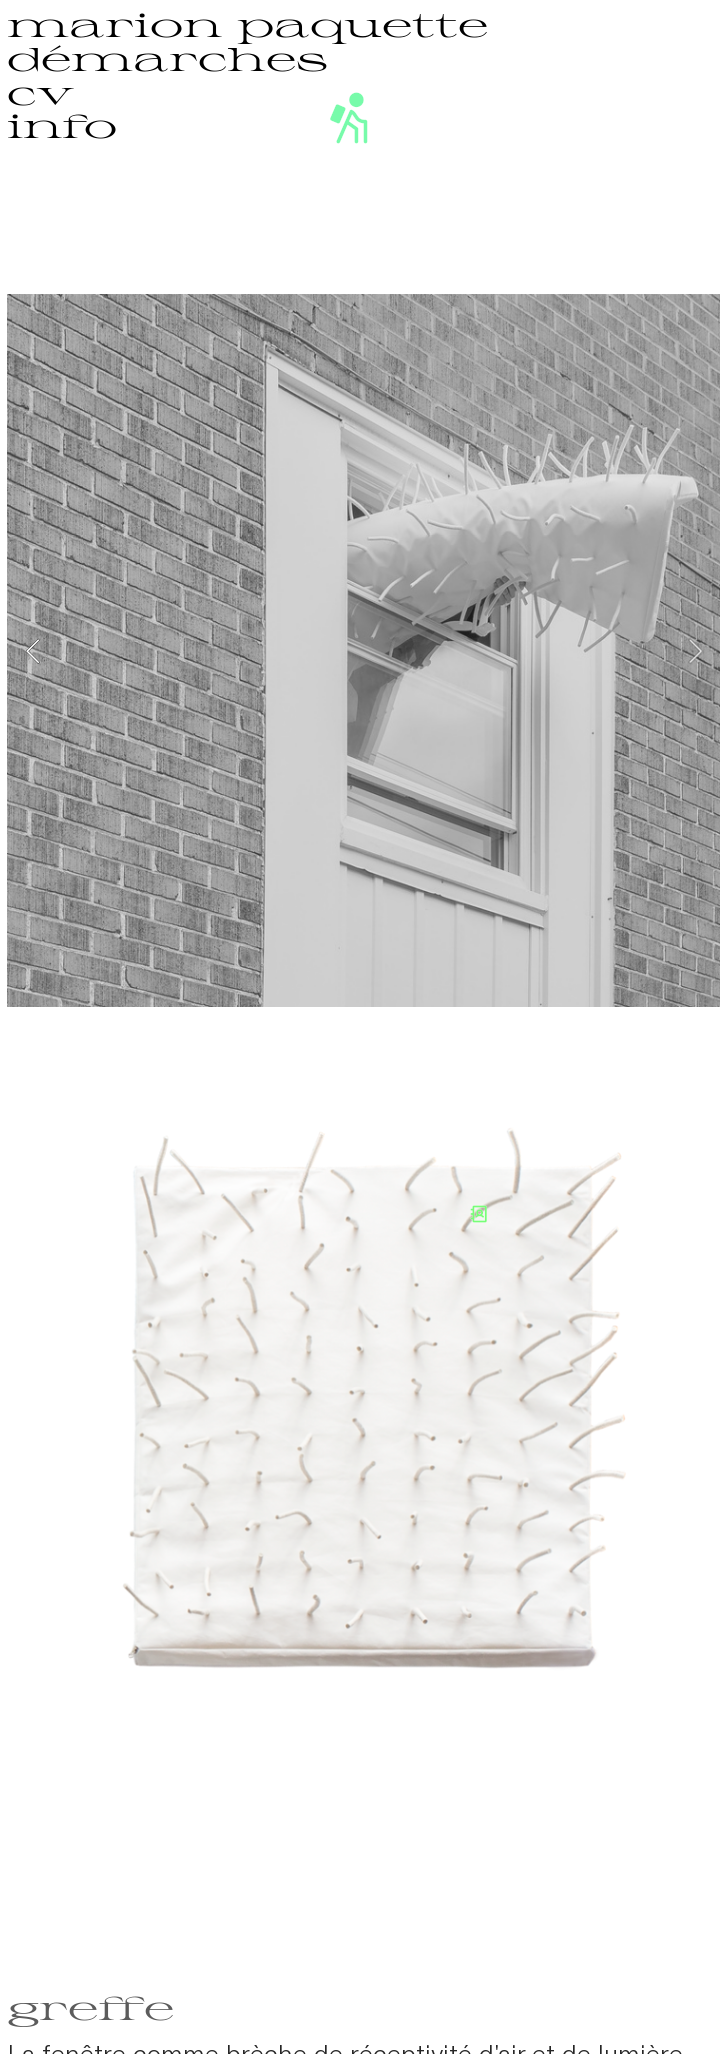  What do you see at coordinates (479, 1214) in the screenshot?
I see `access your contacts list` at bounding box center [479, 1214].